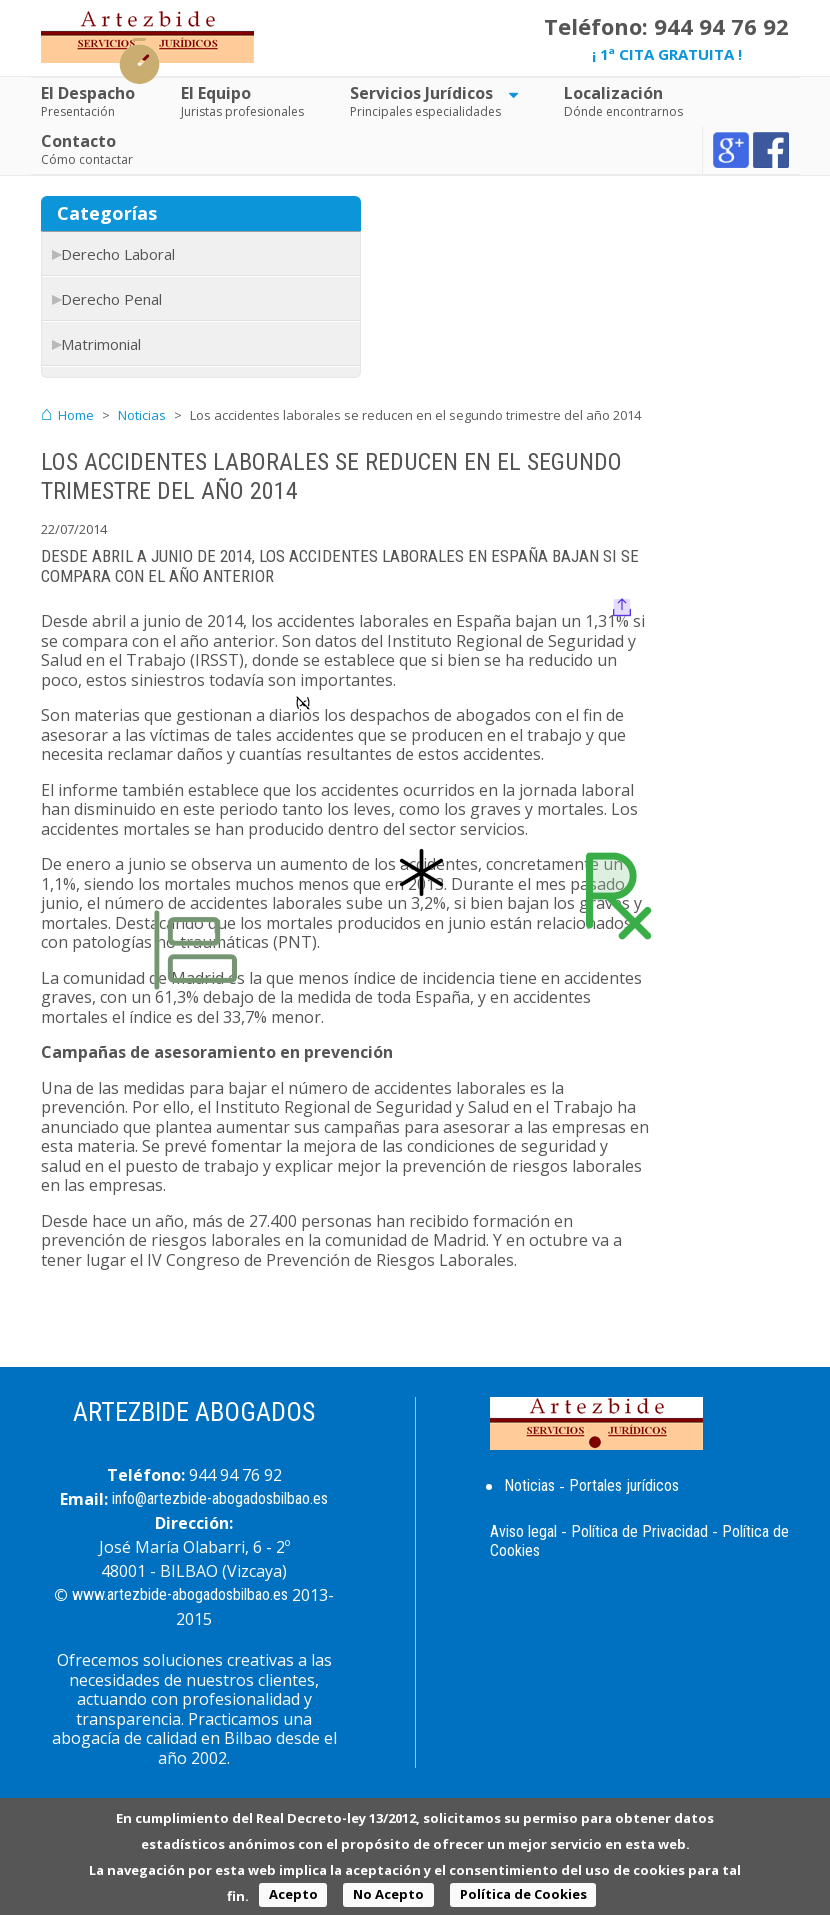 The image size is (830, 1915). Describe the element at coordinates (421, 872) in the screenshot. I see `indicates a required field in a form` at that location.